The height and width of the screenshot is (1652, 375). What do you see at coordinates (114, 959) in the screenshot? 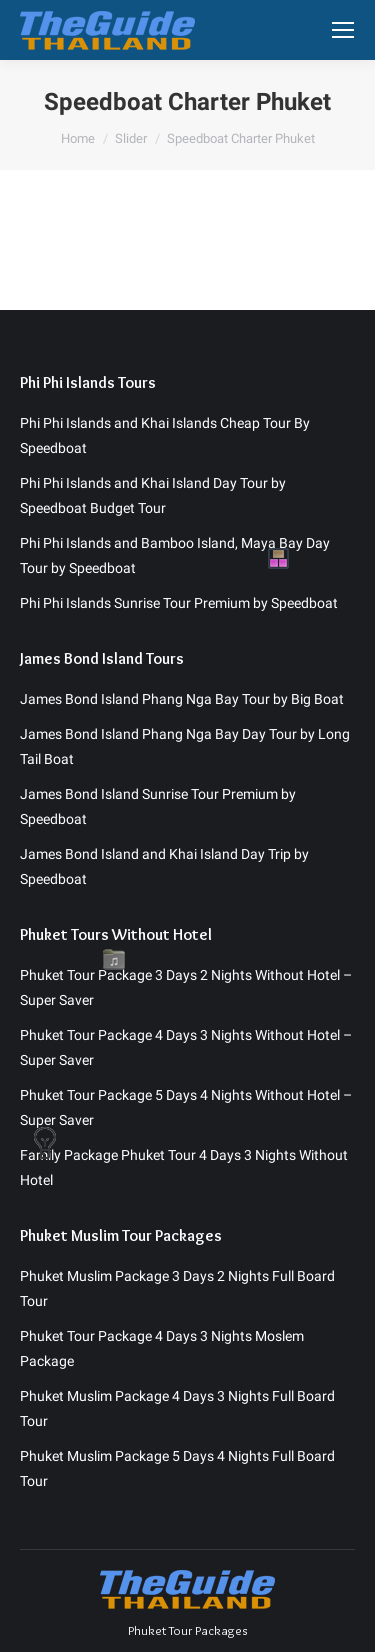
I see `open your music folder` at bounding box center [114, 959].